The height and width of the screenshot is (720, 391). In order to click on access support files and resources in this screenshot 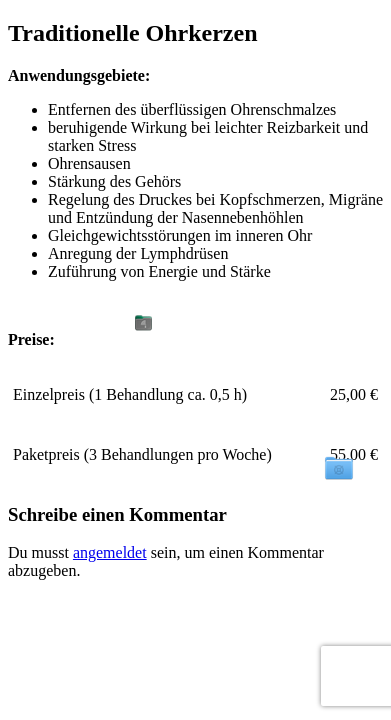, I will do `click(339, 468)`.